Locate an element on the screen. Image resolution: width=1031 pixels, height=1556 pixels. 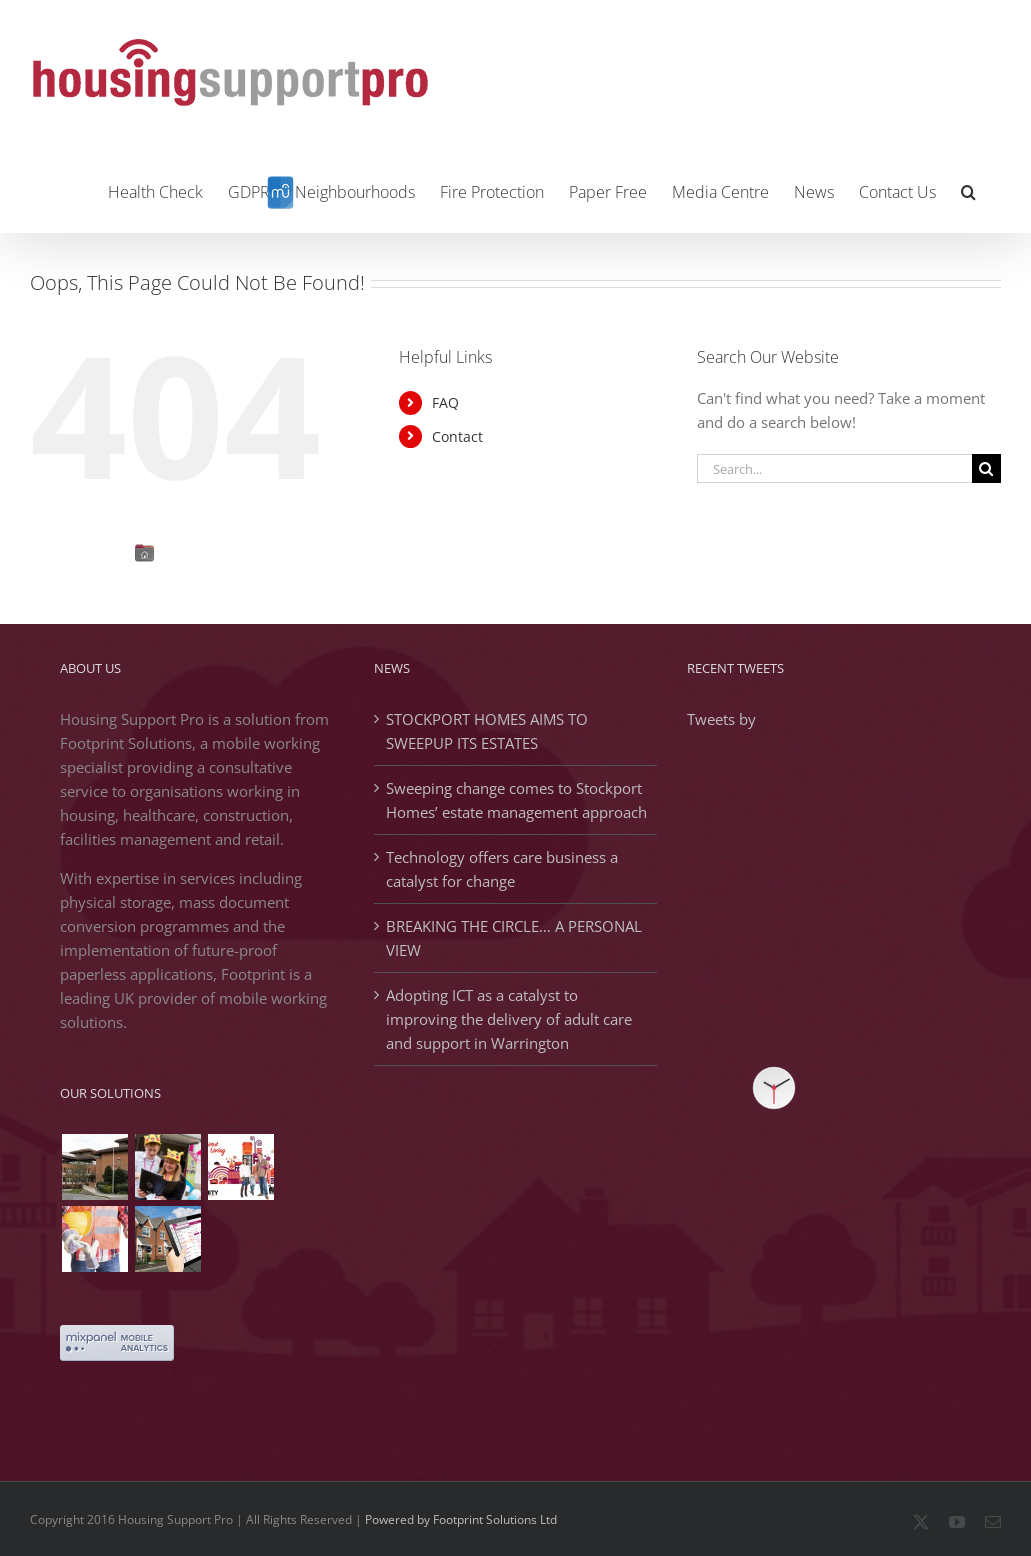
open a MuseScore 3 music notation file is located at coordinates (280, 192).